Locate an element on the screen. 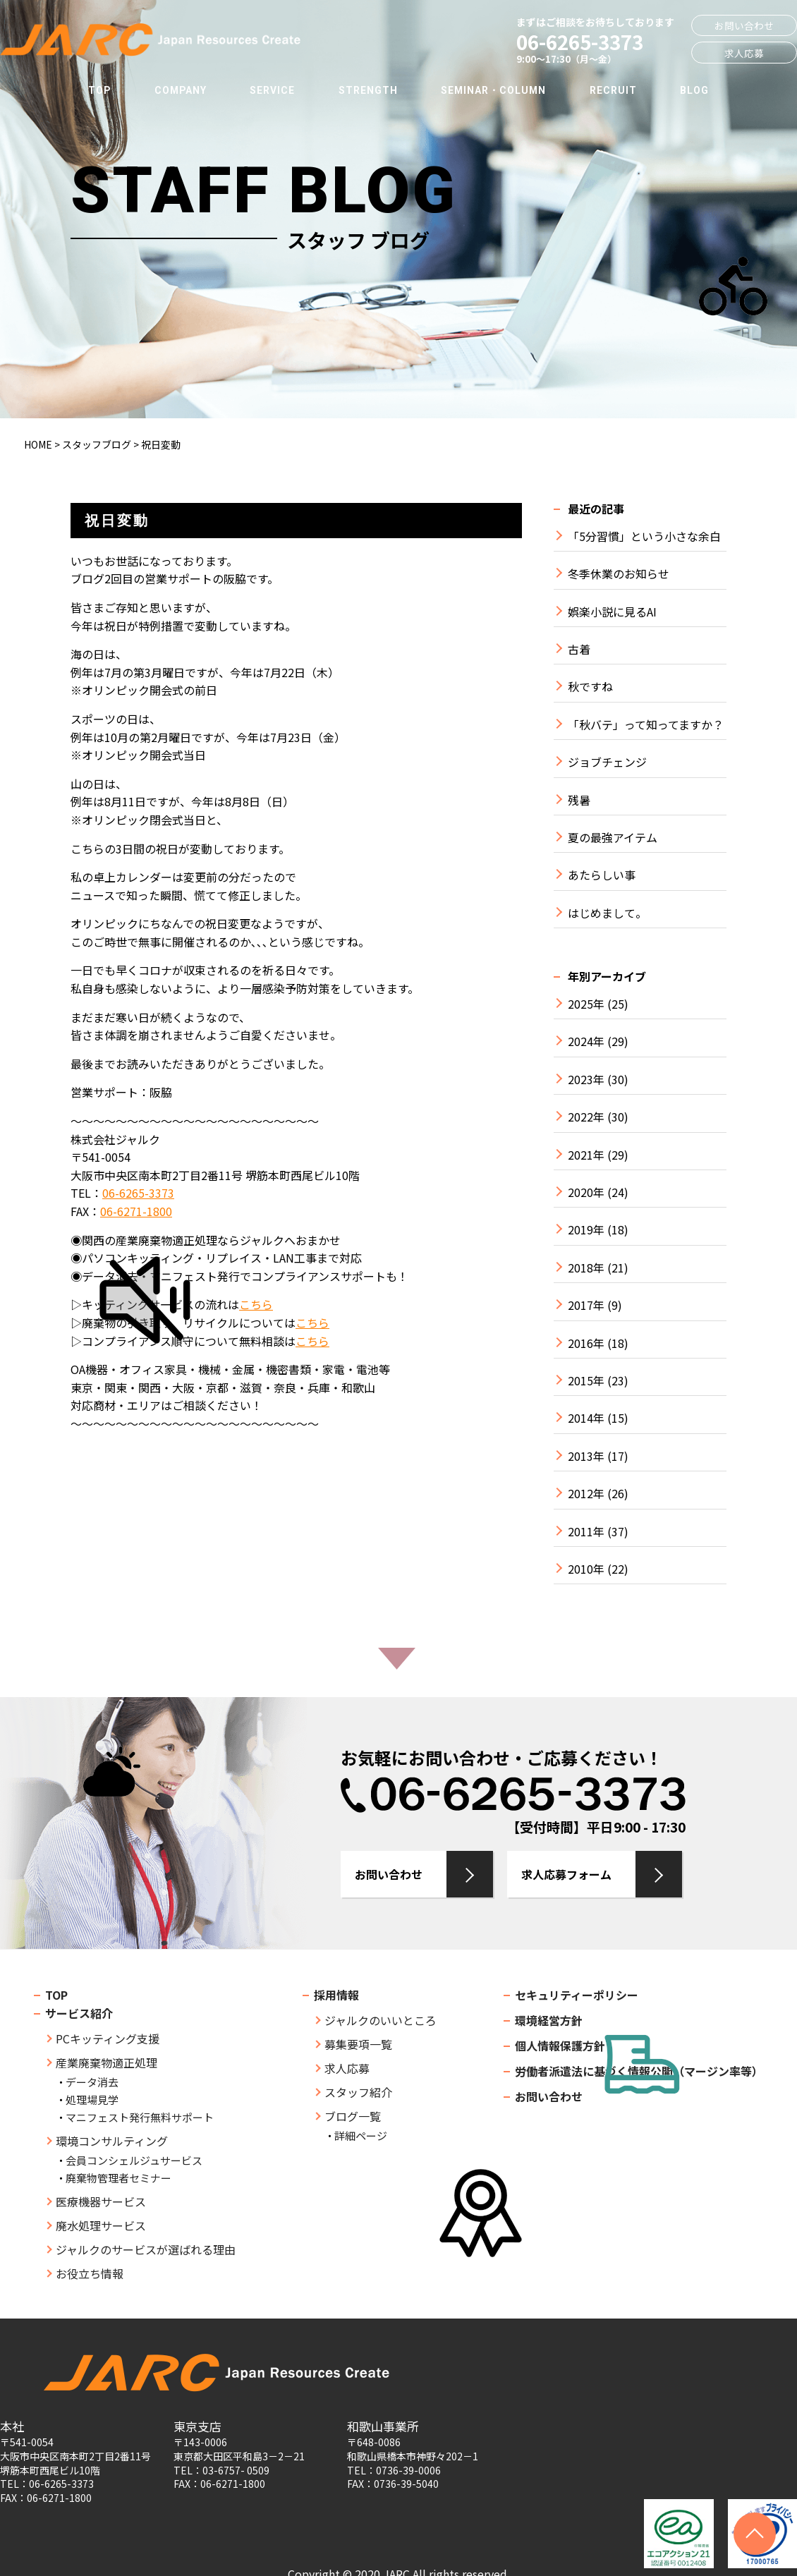 This screenshot has height=2576, width=797. access bike-related features or cycling mode is located at coordinates (733, 286).